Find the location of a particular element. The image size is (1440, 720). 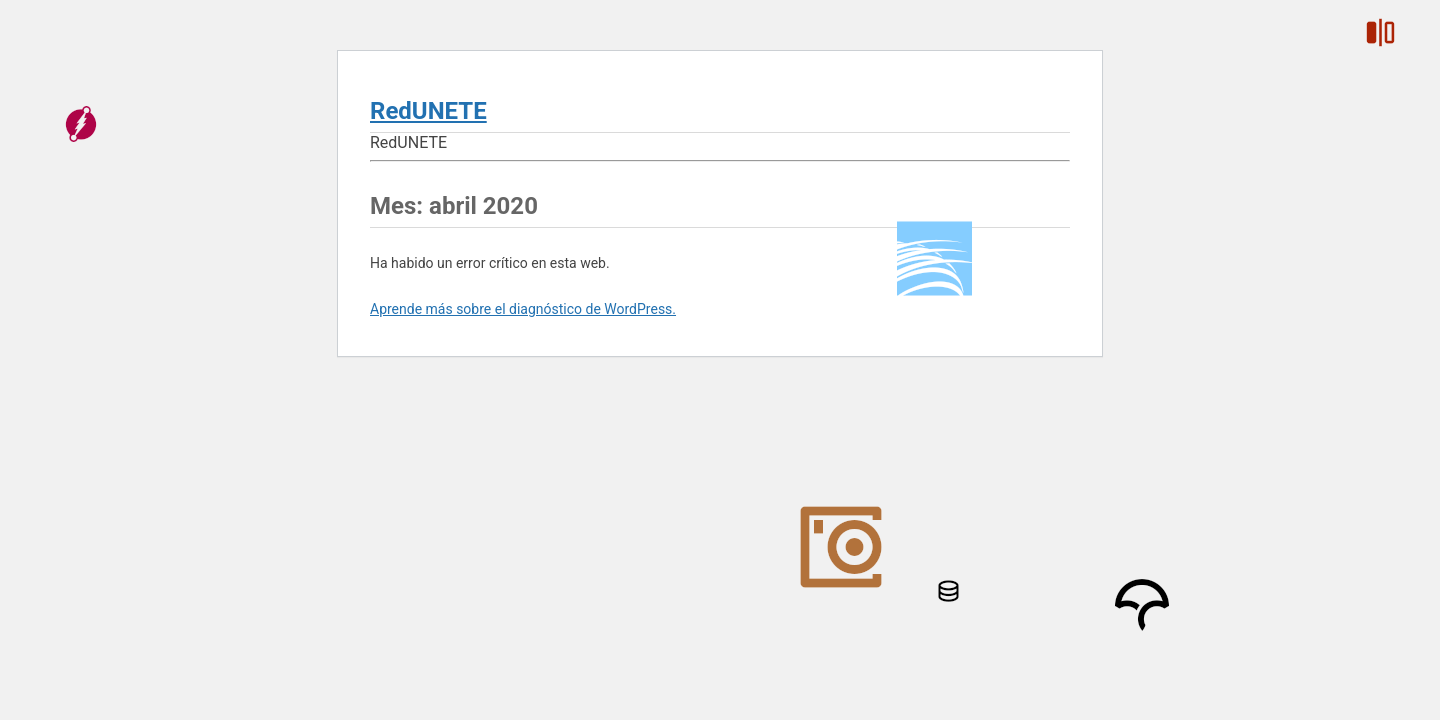

access photo gallery is located at coordinates (841, 547).